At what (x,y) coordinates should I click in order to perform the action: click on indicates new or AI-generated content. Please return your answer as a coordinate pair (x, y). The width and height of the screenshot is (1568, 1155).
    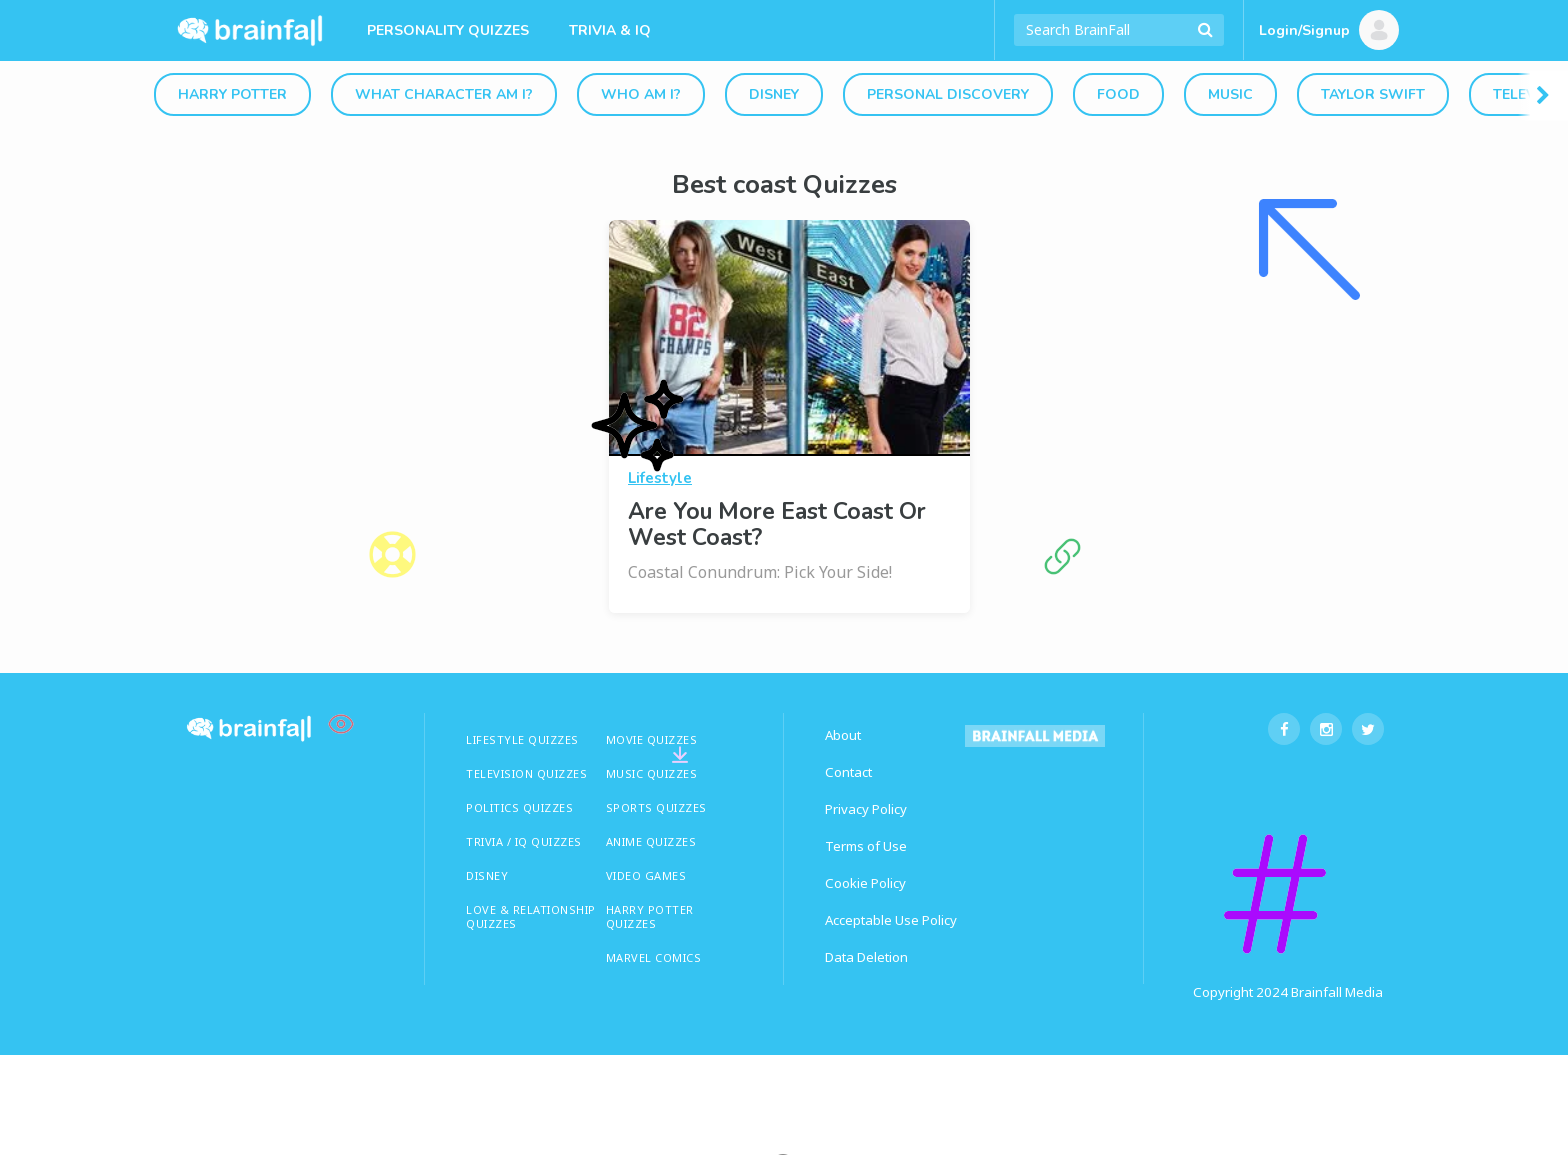
    Looking at the image, I should click on (637, 425).